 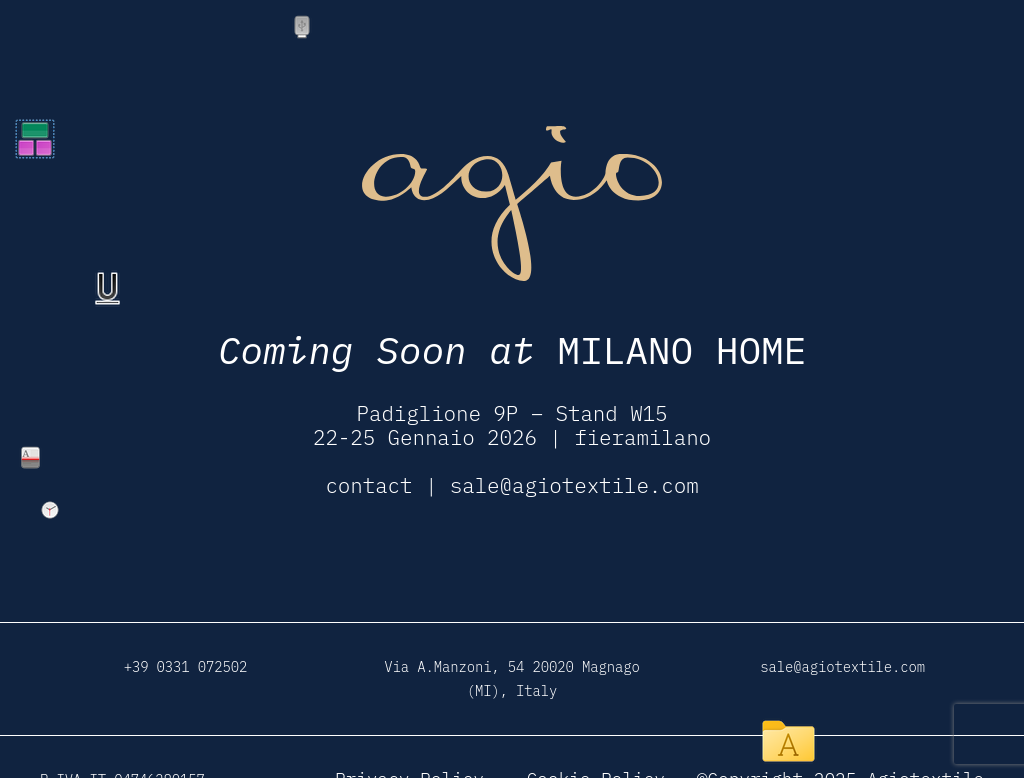 I want to click on open document scanner app, so click(x=30, y=457).